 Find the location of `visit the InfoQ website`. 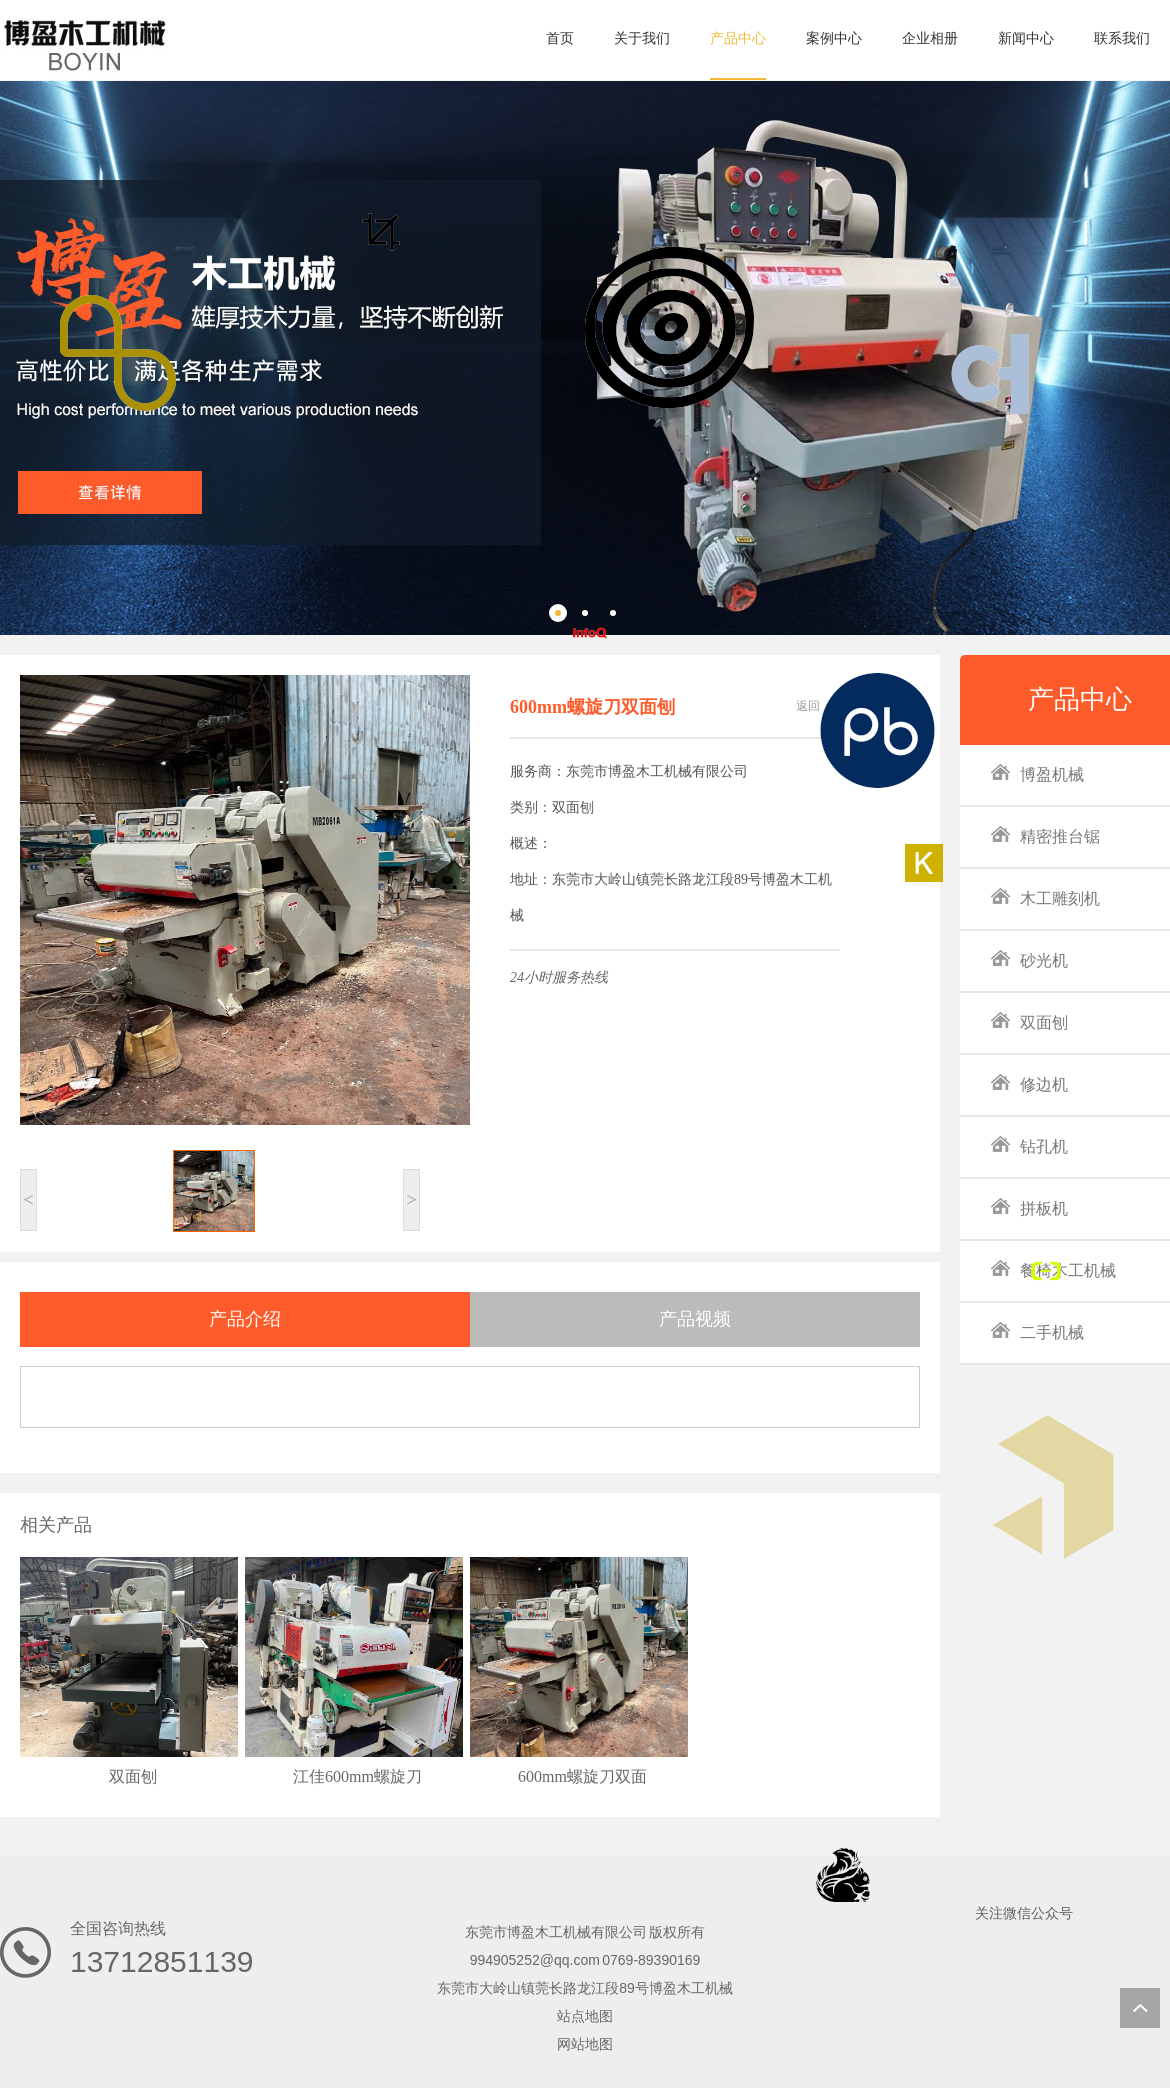

visit the InfoQ website is located at coordinates (590, 633).